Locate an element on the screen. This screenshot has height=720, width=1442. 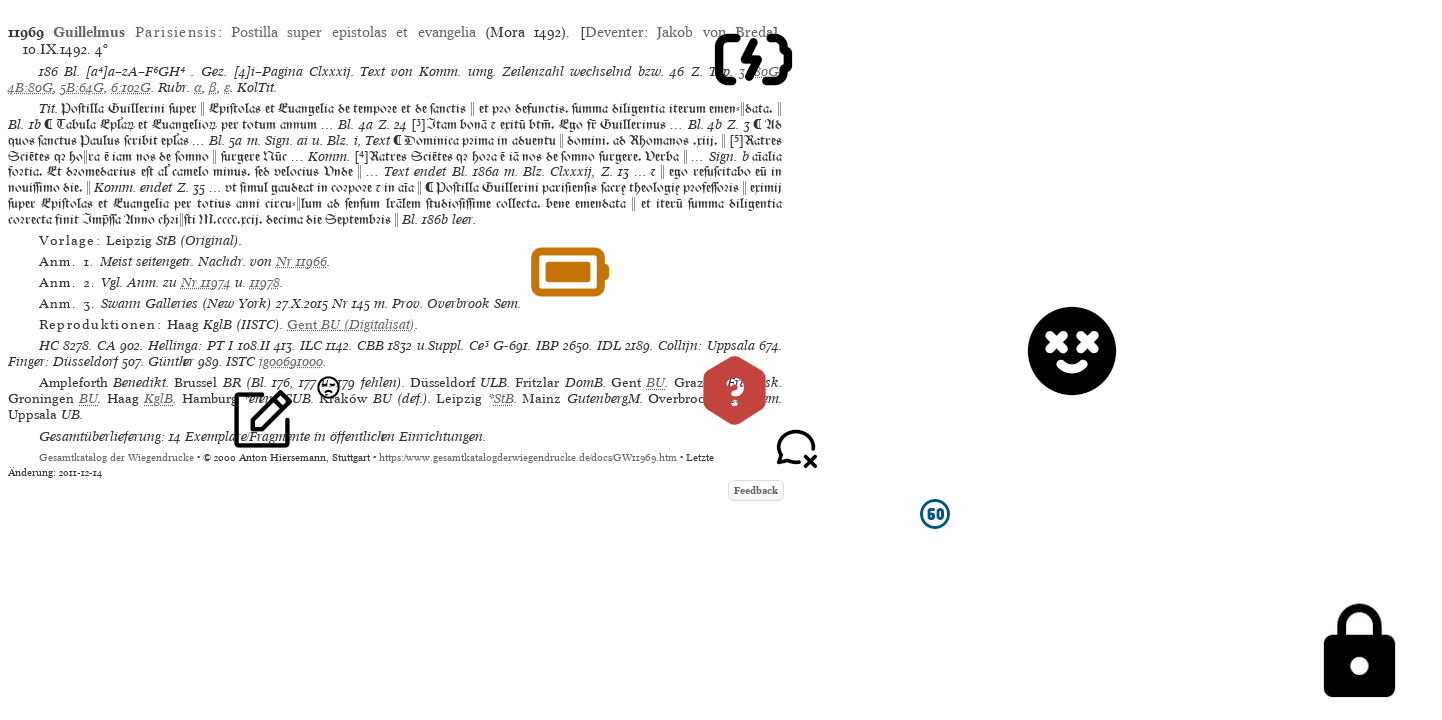
access help or support options is located at coordinates (734, 390).